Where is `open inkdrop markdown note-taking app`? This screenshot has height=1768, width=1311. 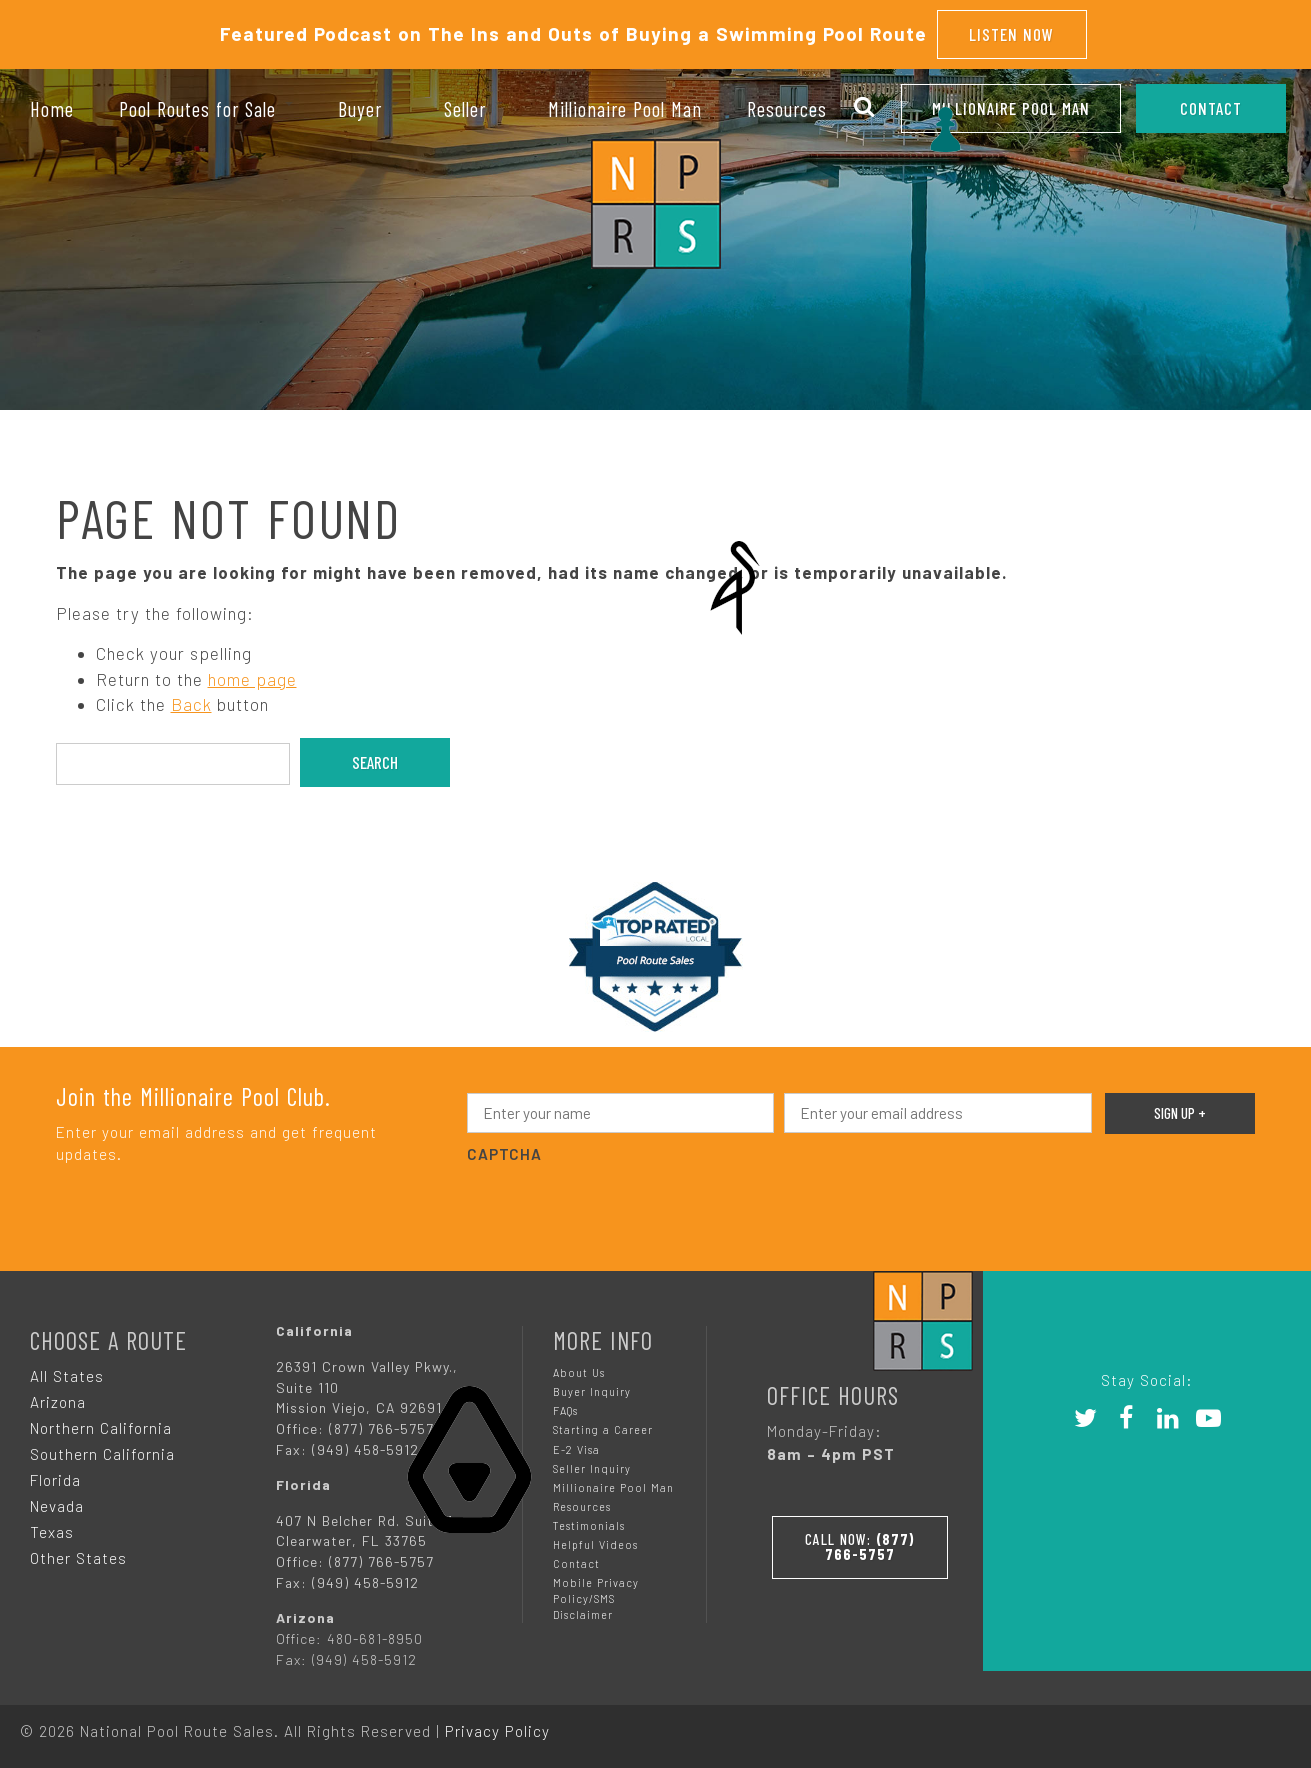
open inkdrop markdown note-taking app is located at coordinates (469, 1459).